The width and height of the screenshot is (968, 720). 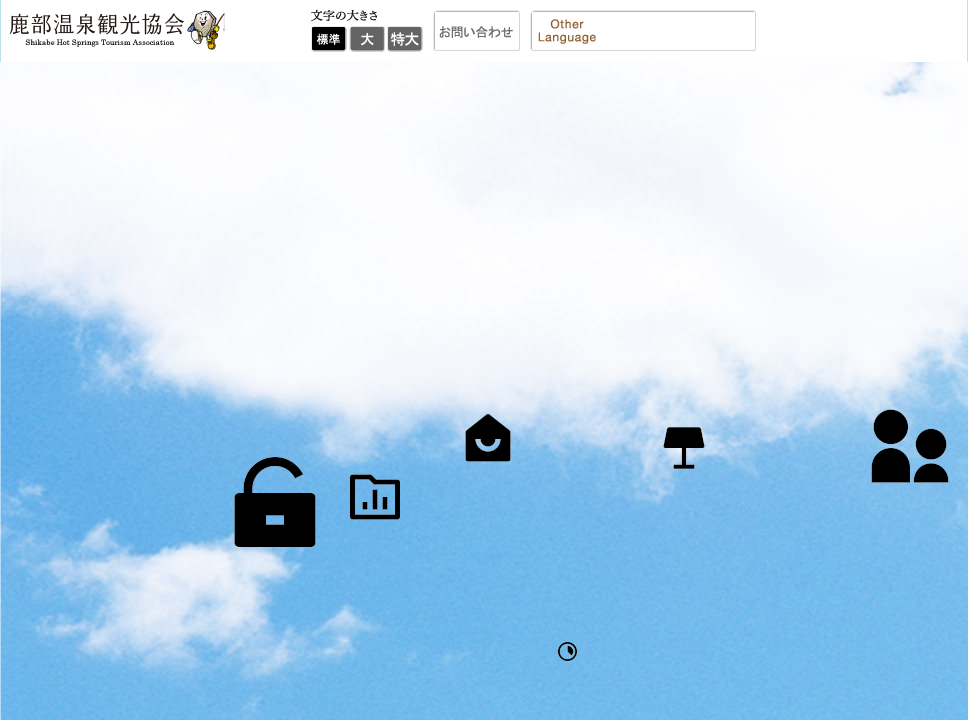 What do you see at coordinates (684, 448) in the screenshot?
I see `open keynote presentation app` at bounding box center [684, 448].